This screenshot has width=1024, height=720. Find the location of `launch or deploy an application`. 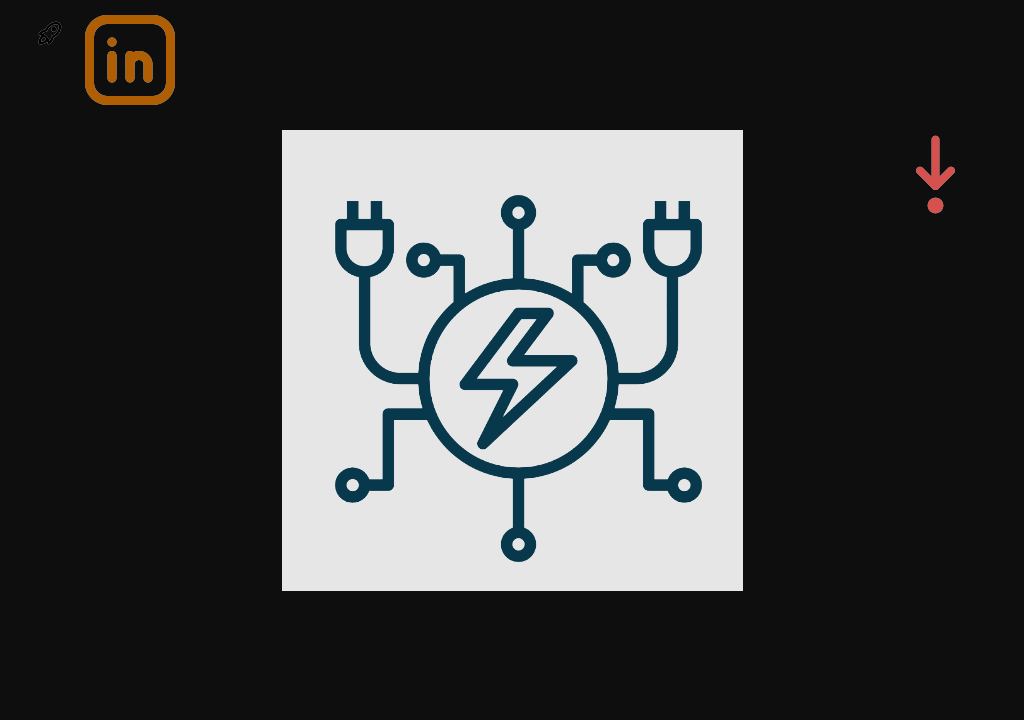

launch or deploy an application is located at coordinates (50, 33).